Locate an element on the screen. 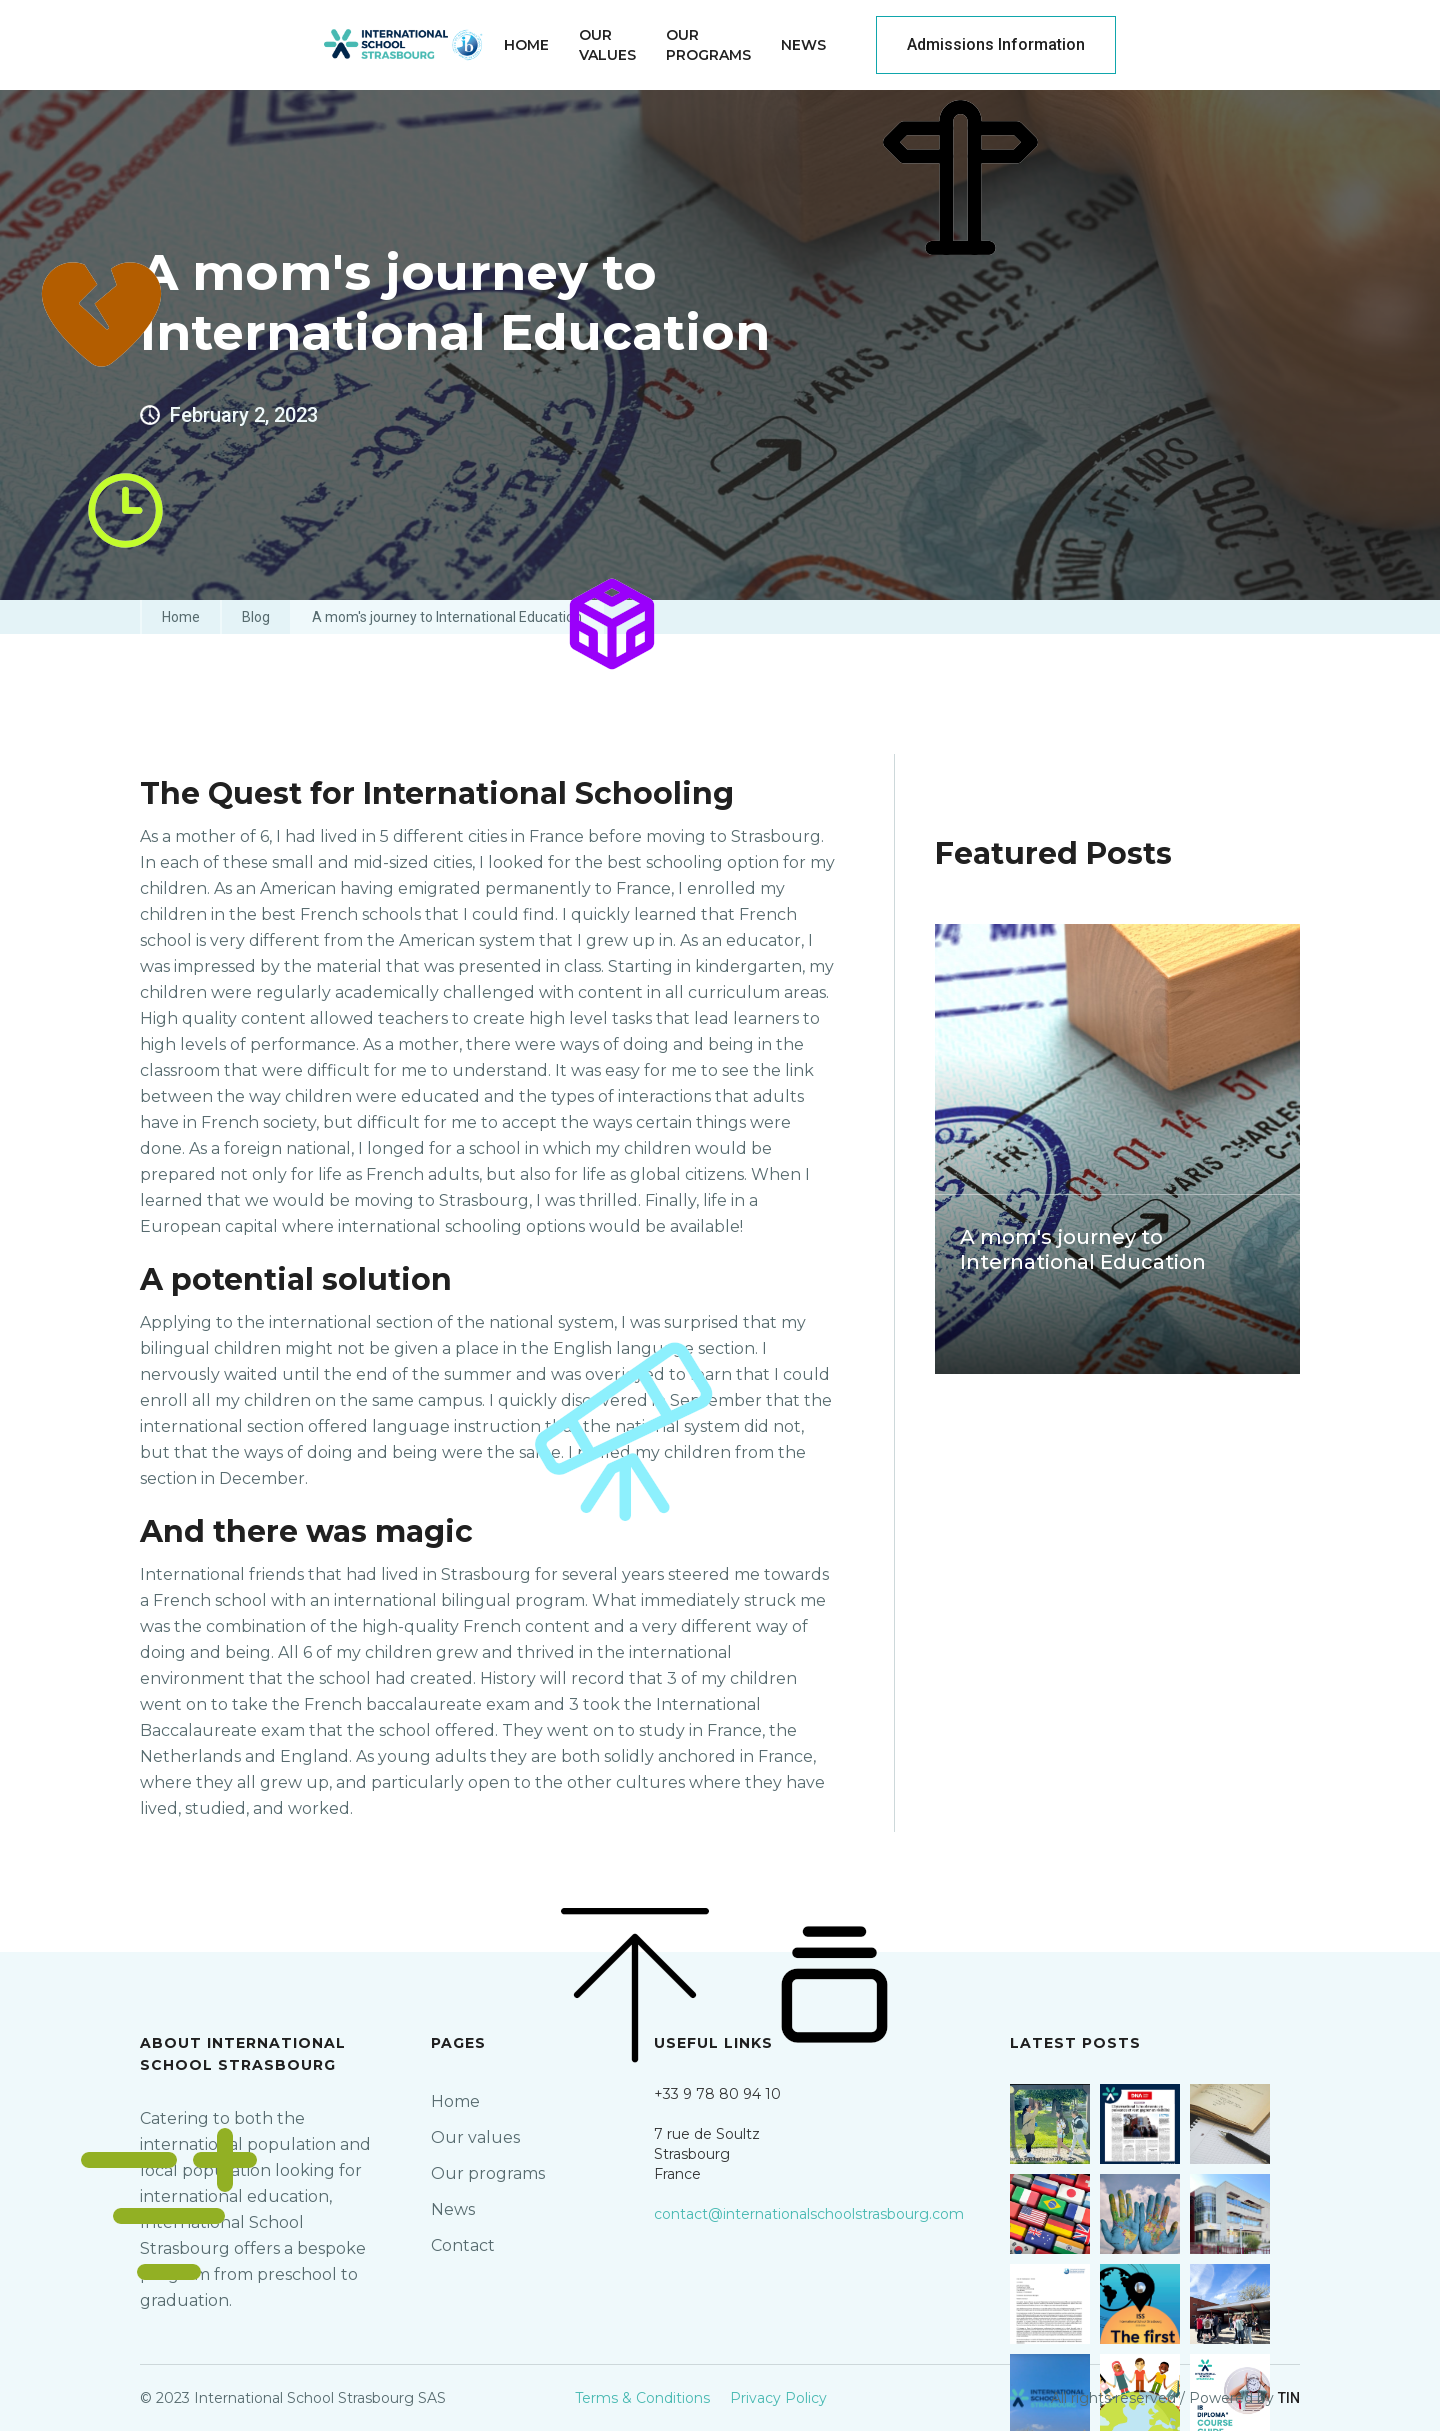  unlike or remove from favorites is located at coordinates (101, 314).